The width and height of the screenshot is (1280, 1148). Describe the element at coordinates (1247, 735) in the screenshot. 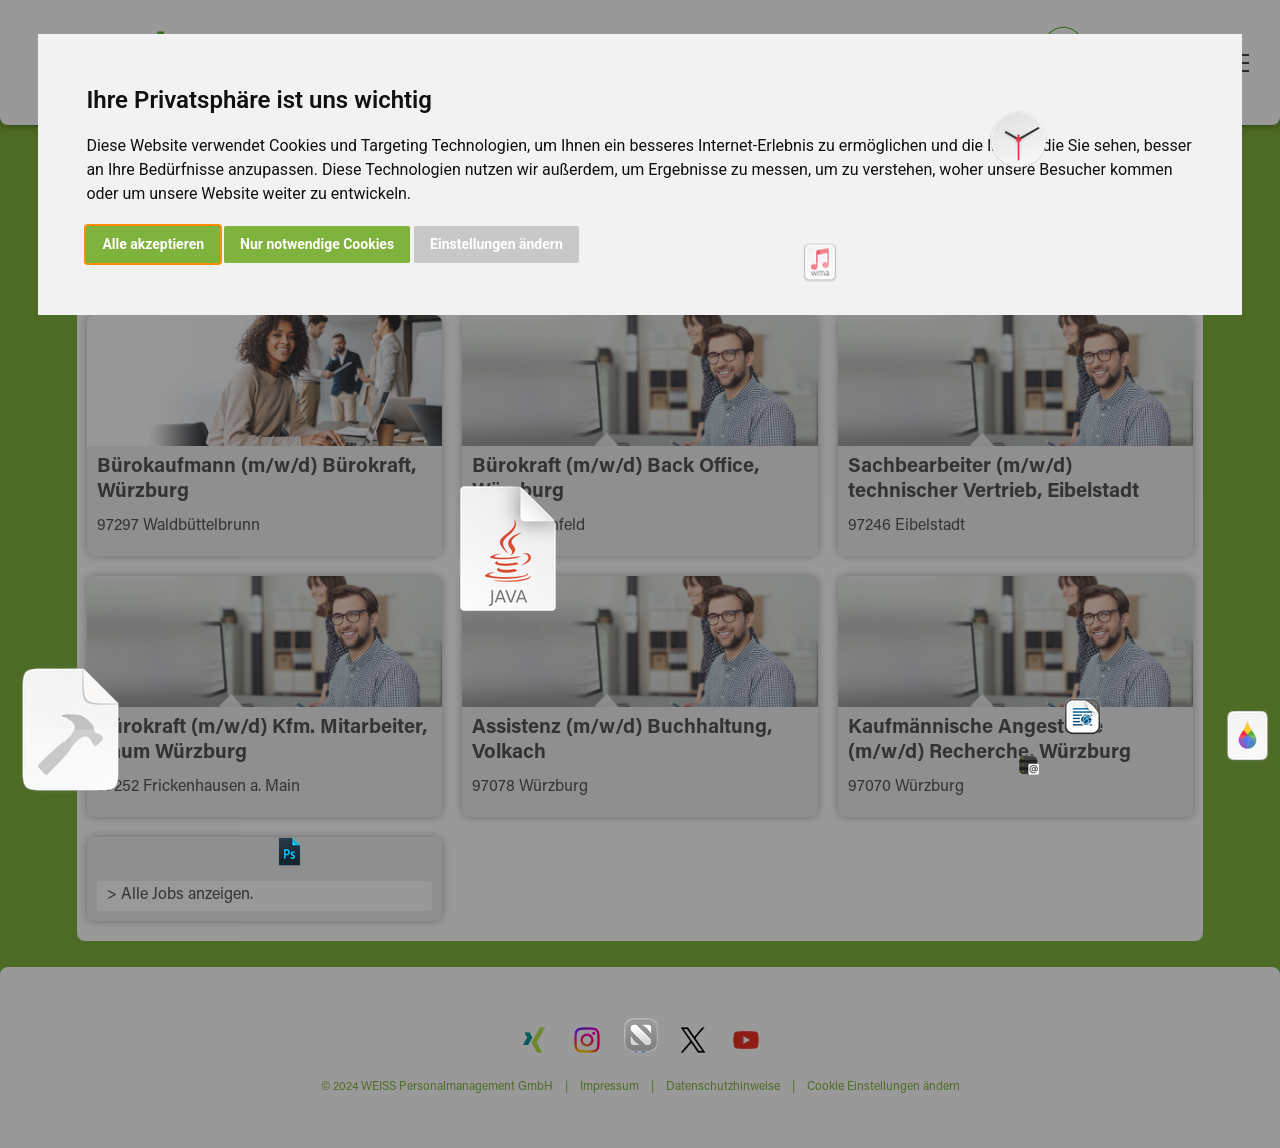

I see `an ICC color profile file` at that location.